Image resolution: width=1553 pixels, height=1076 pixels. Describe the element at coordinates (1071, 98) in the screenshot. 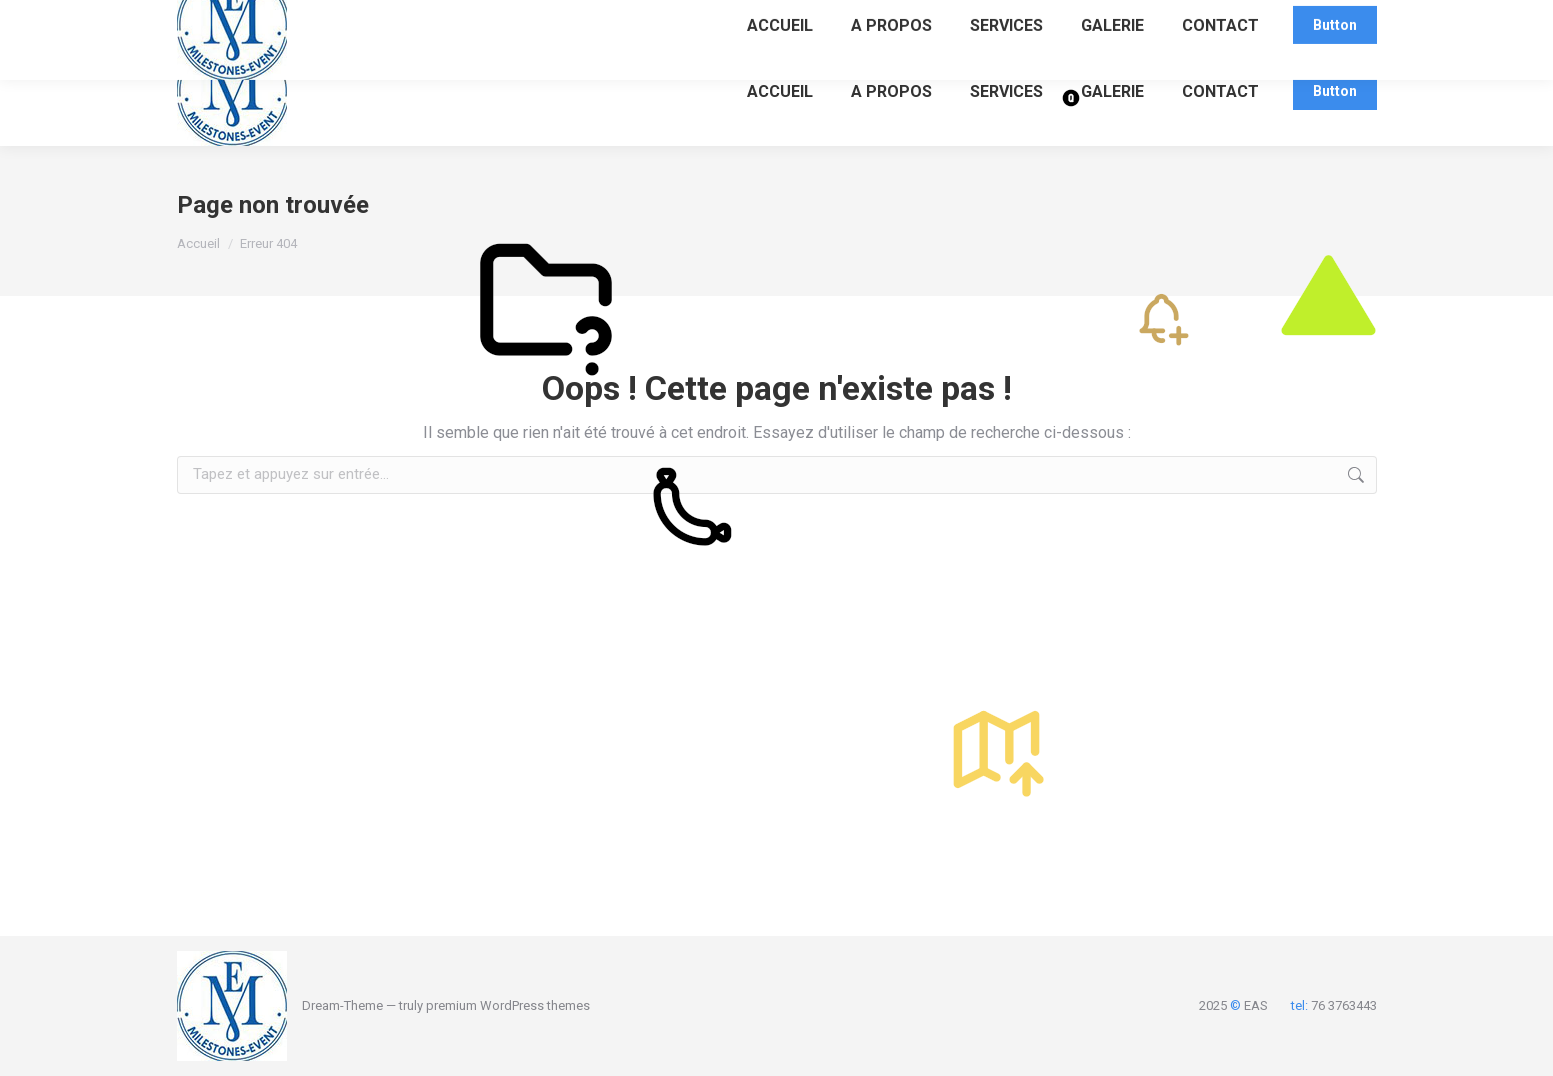

I see `indicates a "Q" category or label` at that location.